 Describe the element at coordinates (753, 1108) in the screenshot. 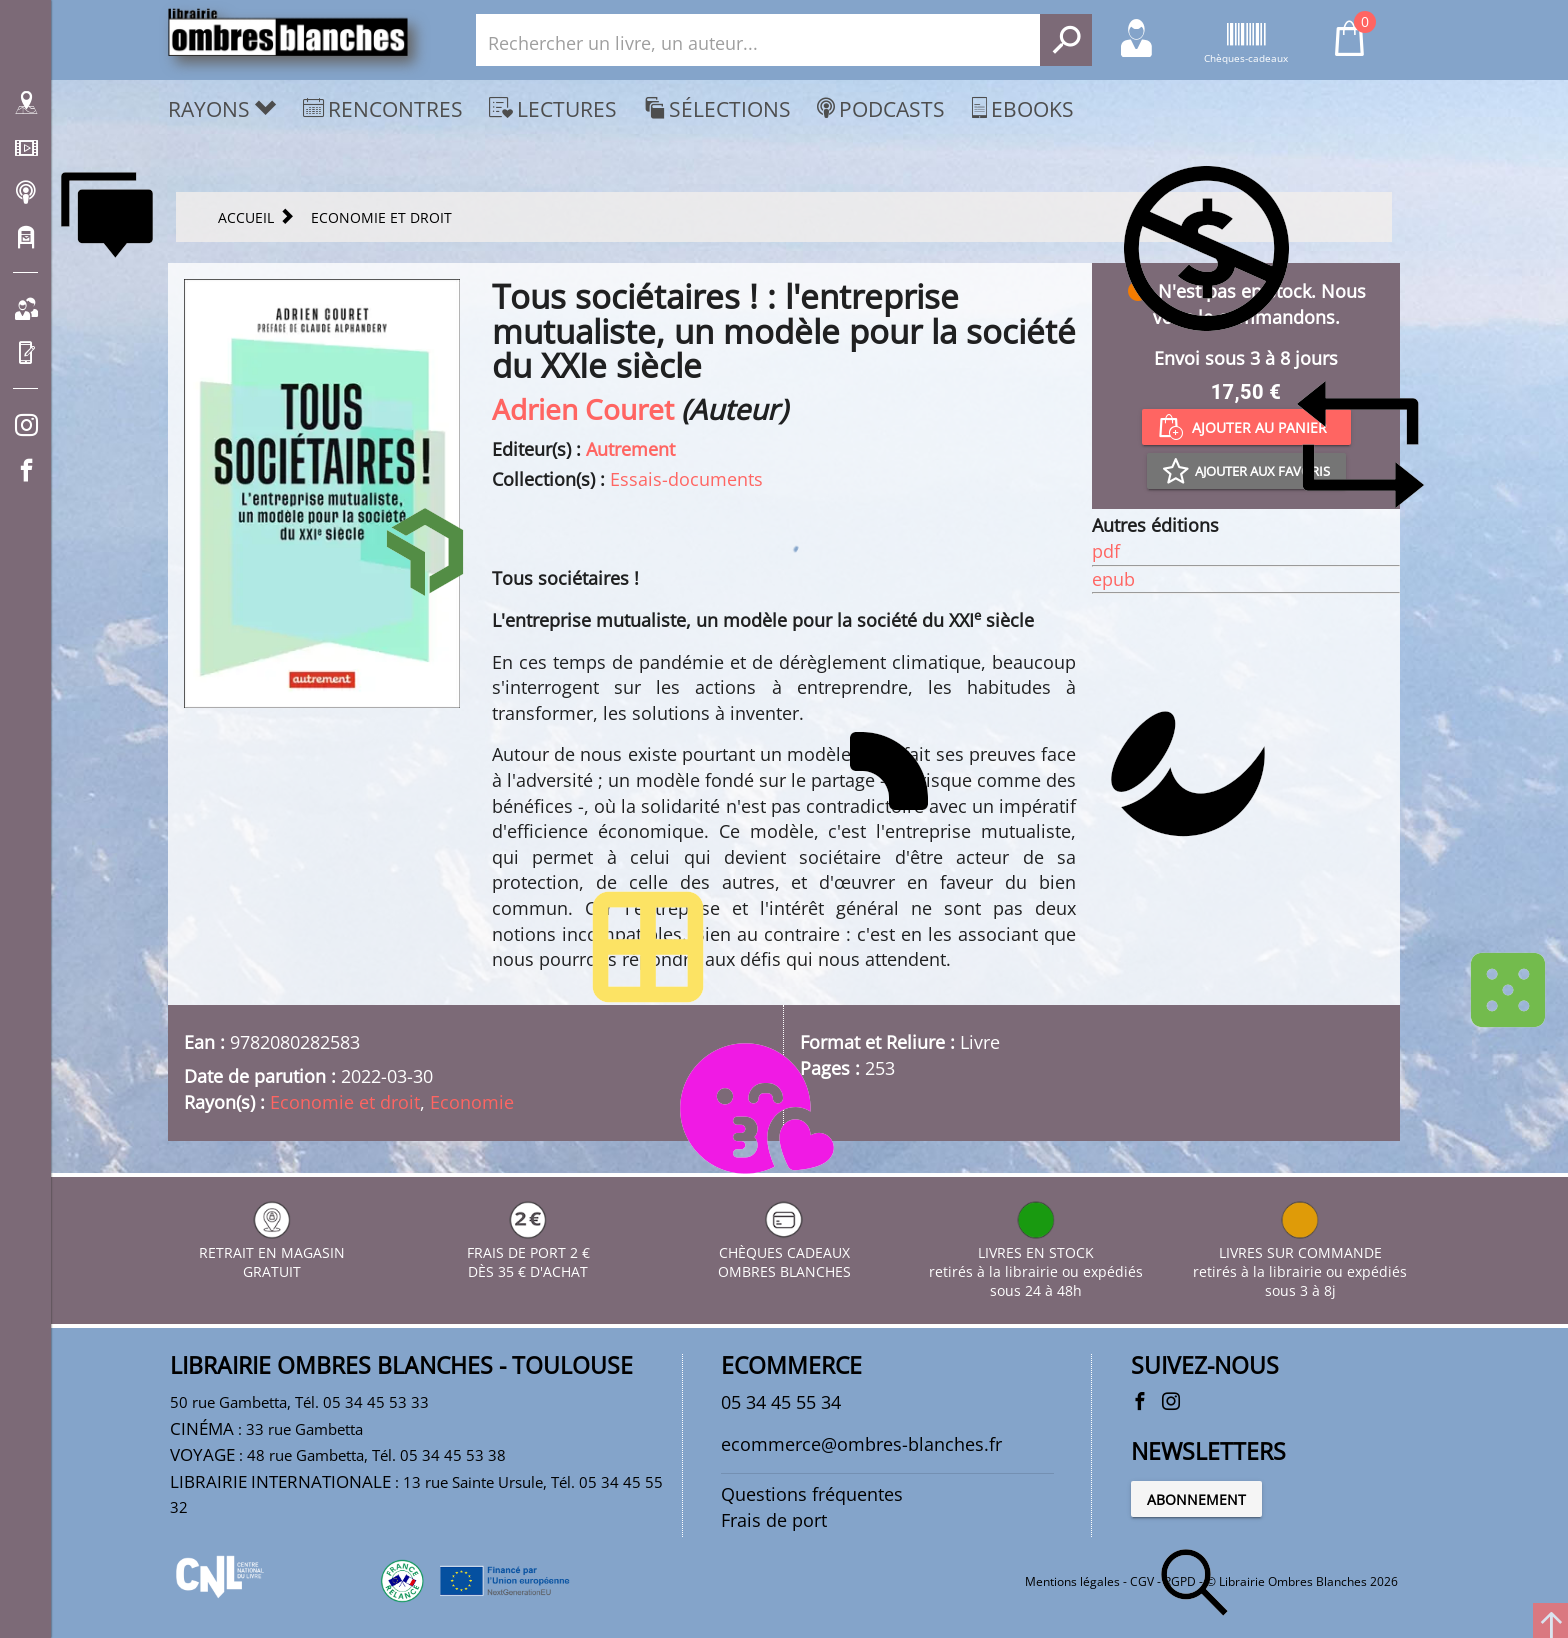

I see `send a kiss or flirty reaction` at that location.